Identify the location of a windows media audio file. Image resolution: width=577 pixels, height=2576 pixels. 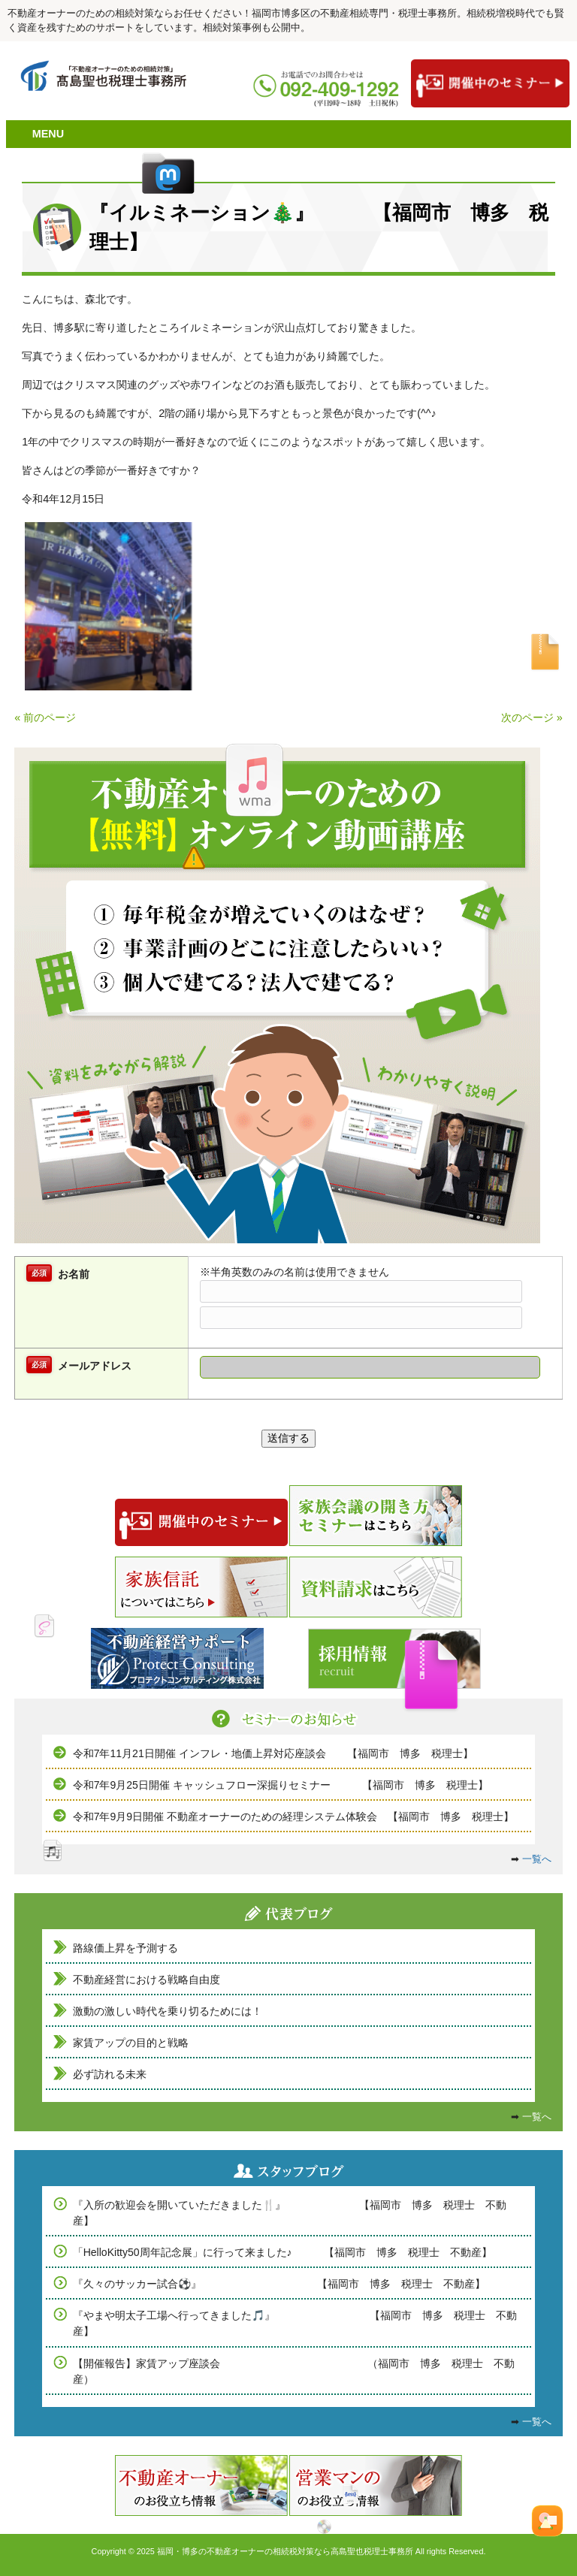
(254, 780).